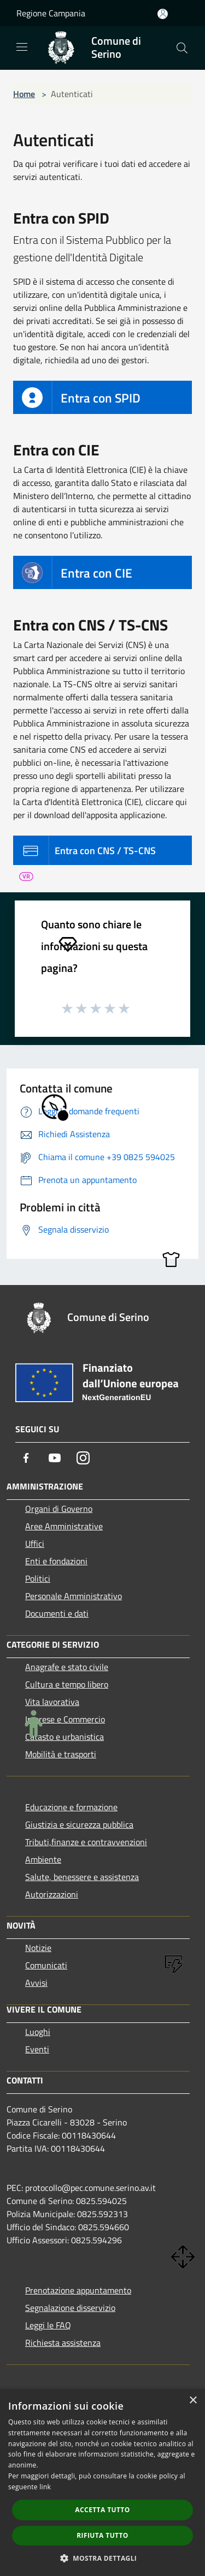 Image resolution: width=205 pixels, height=2576 pixels. I want to click on indicates current location on a map, so click(54, 1107).